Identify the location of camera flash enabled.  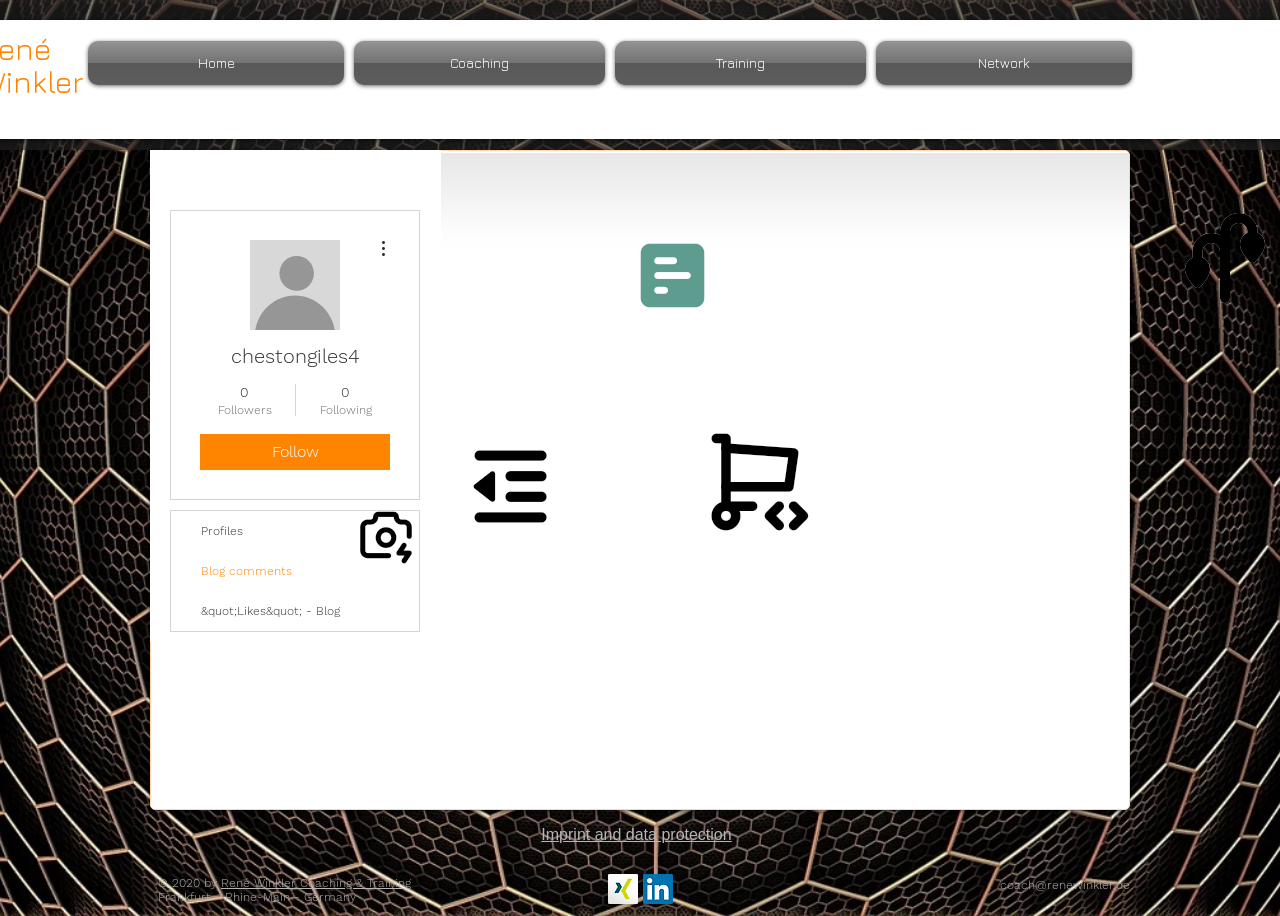
(386, 535).